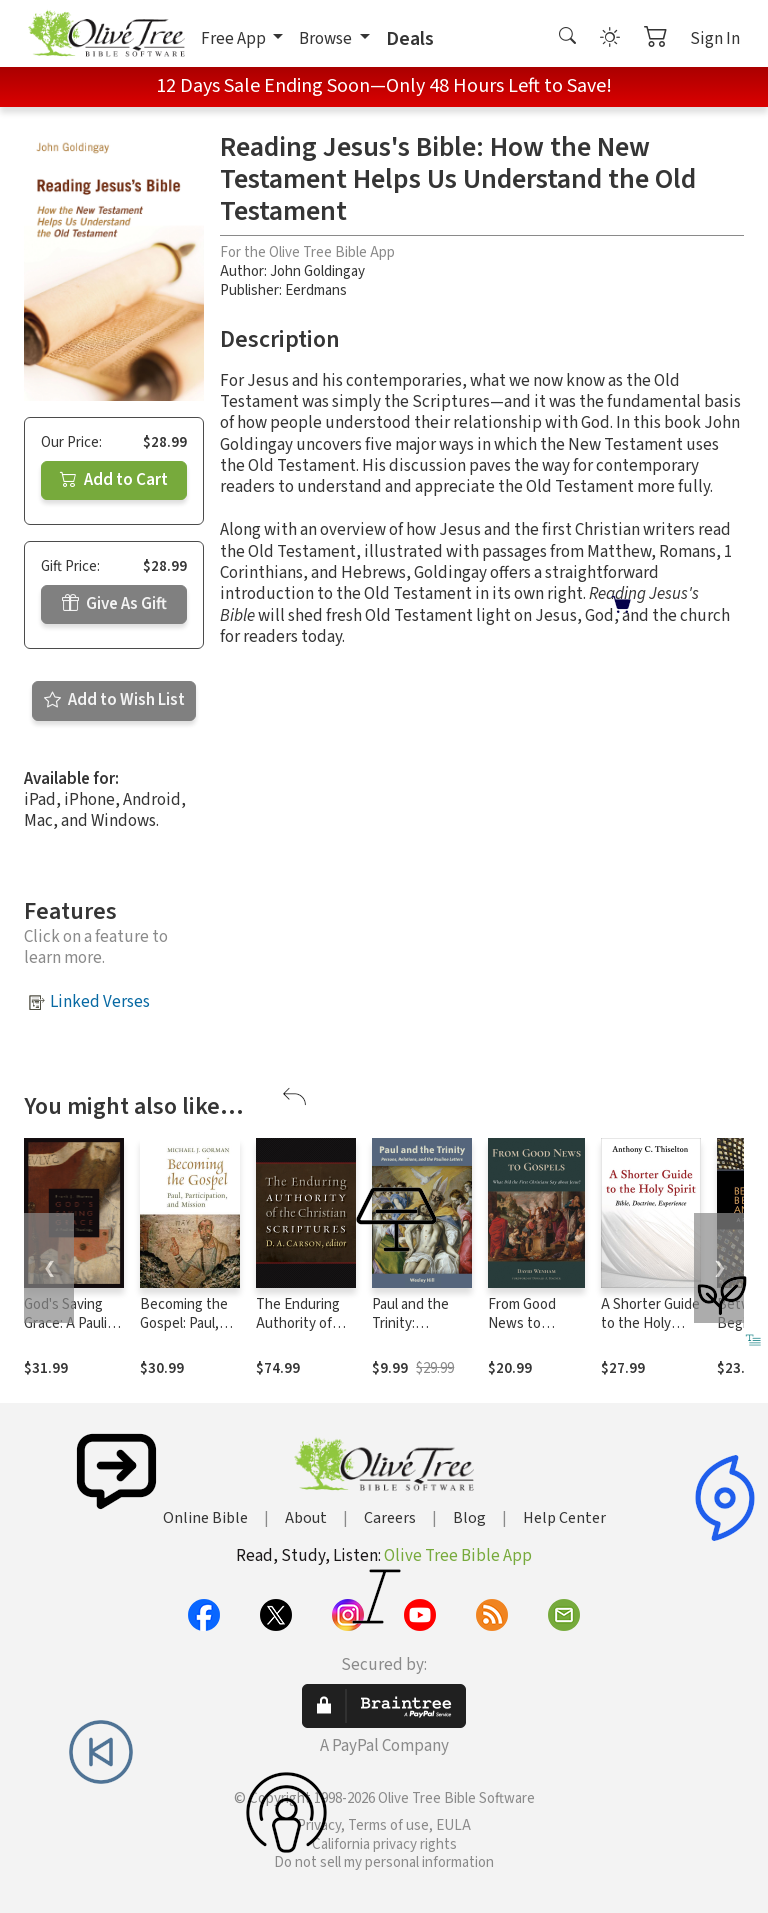 The width and height of the screenshot is (768, 1913). Describe the element at coordinates (376, 1596) in the screenshot. I see `apply italic formatting to selected text` at that location.